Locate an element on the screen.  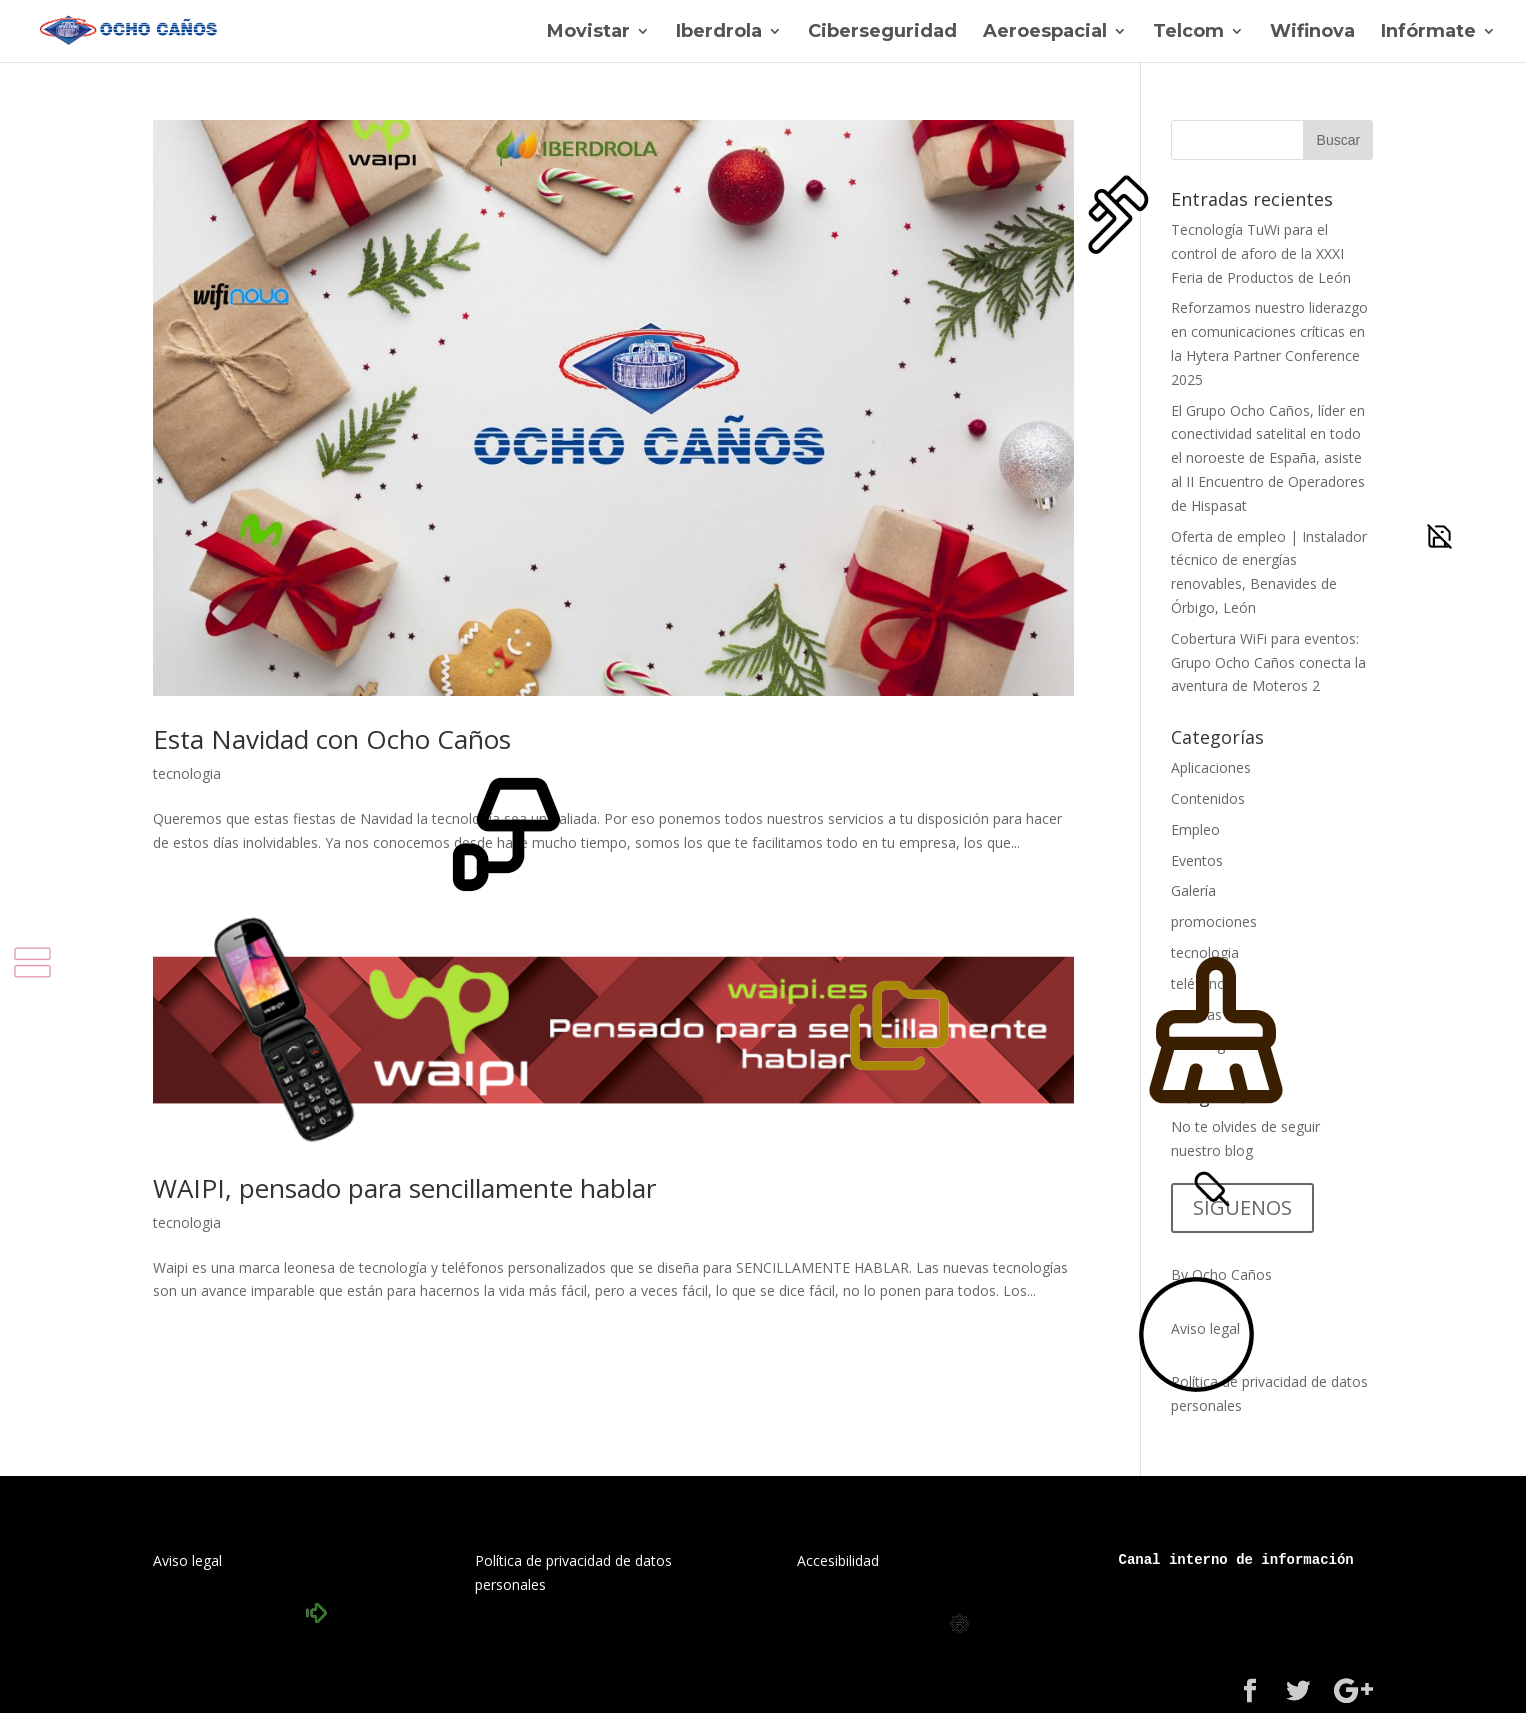
unselected radio button or checkbox option is located at coordinates (1196, 1334).